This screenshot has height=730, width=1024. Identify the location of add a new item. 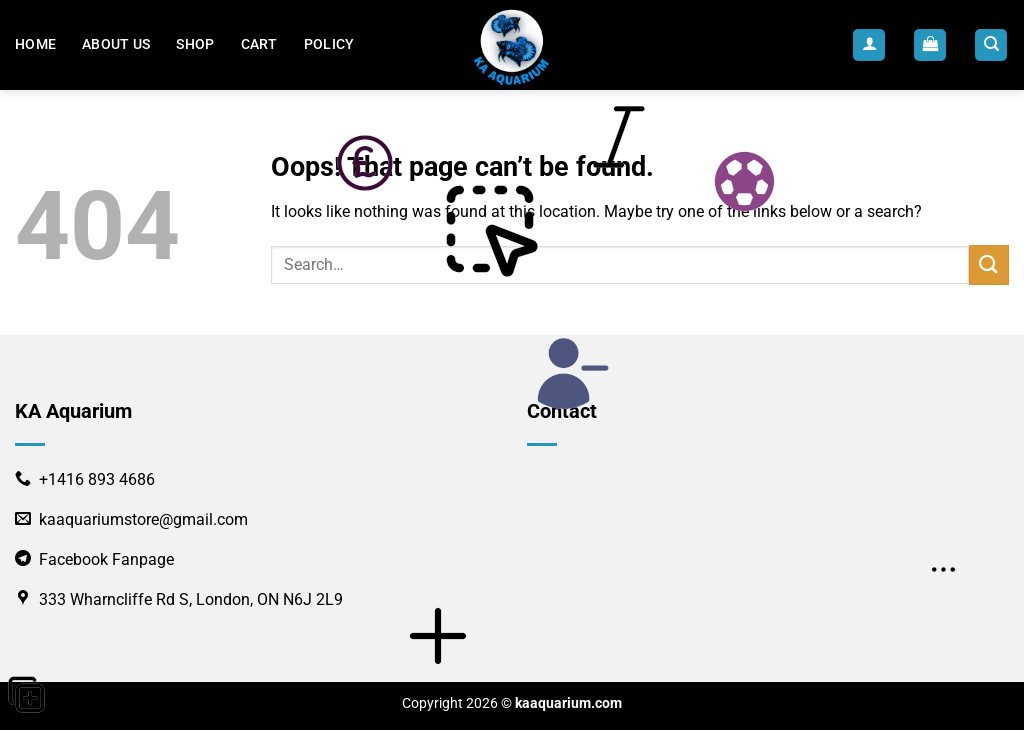
(438, 636).